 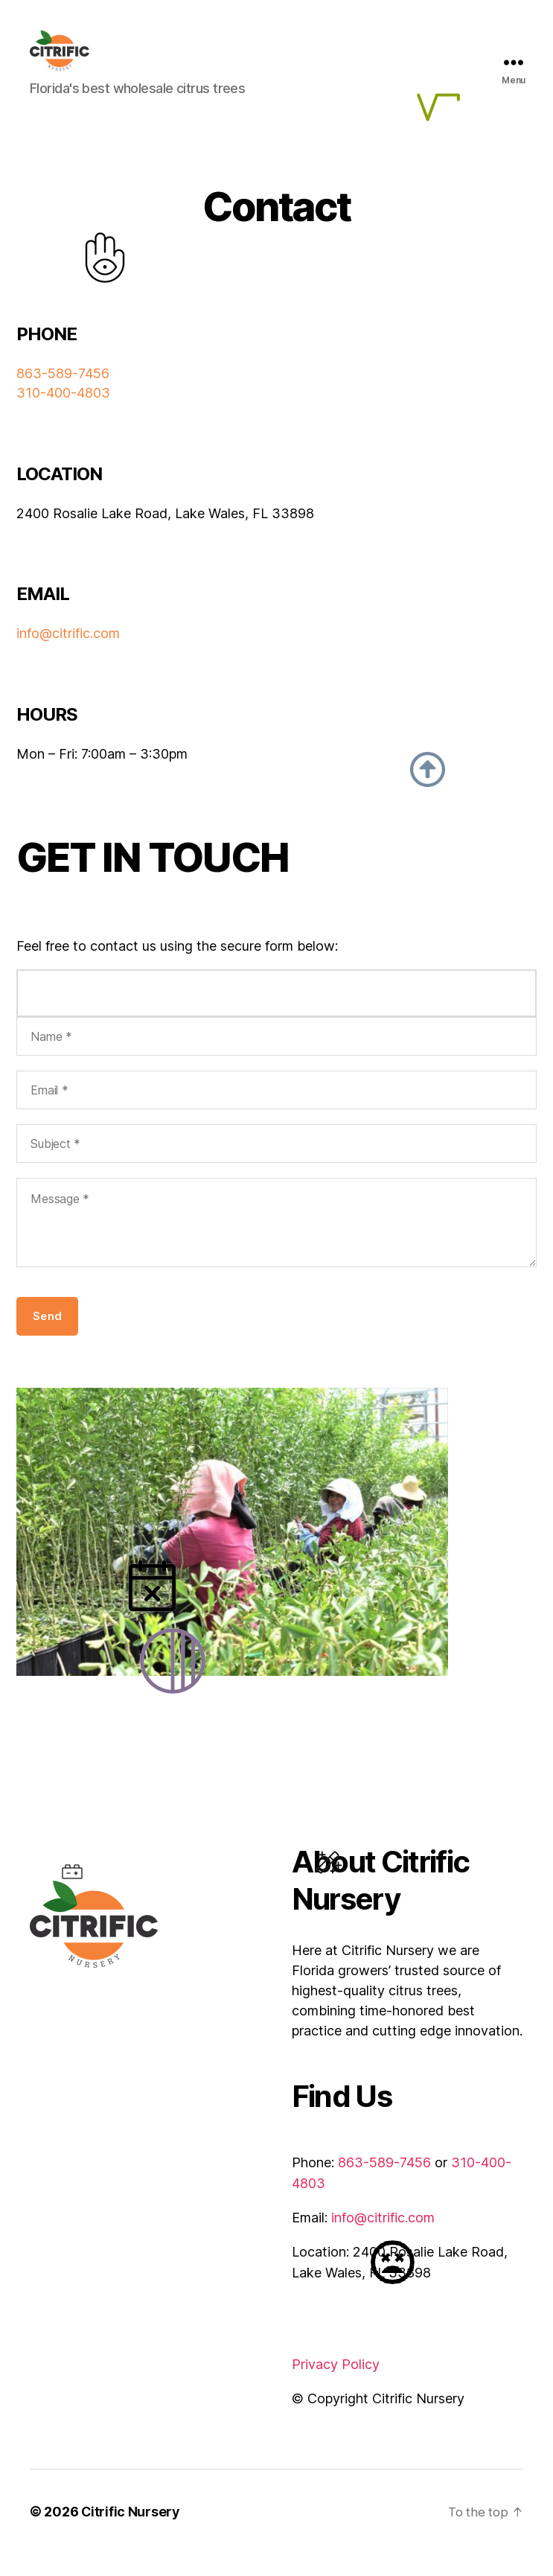 What do you see at coordinates (105, 258) in the screenshot?
I see `access palm reading or hand analysis feature` at bounding box center [105, 258].